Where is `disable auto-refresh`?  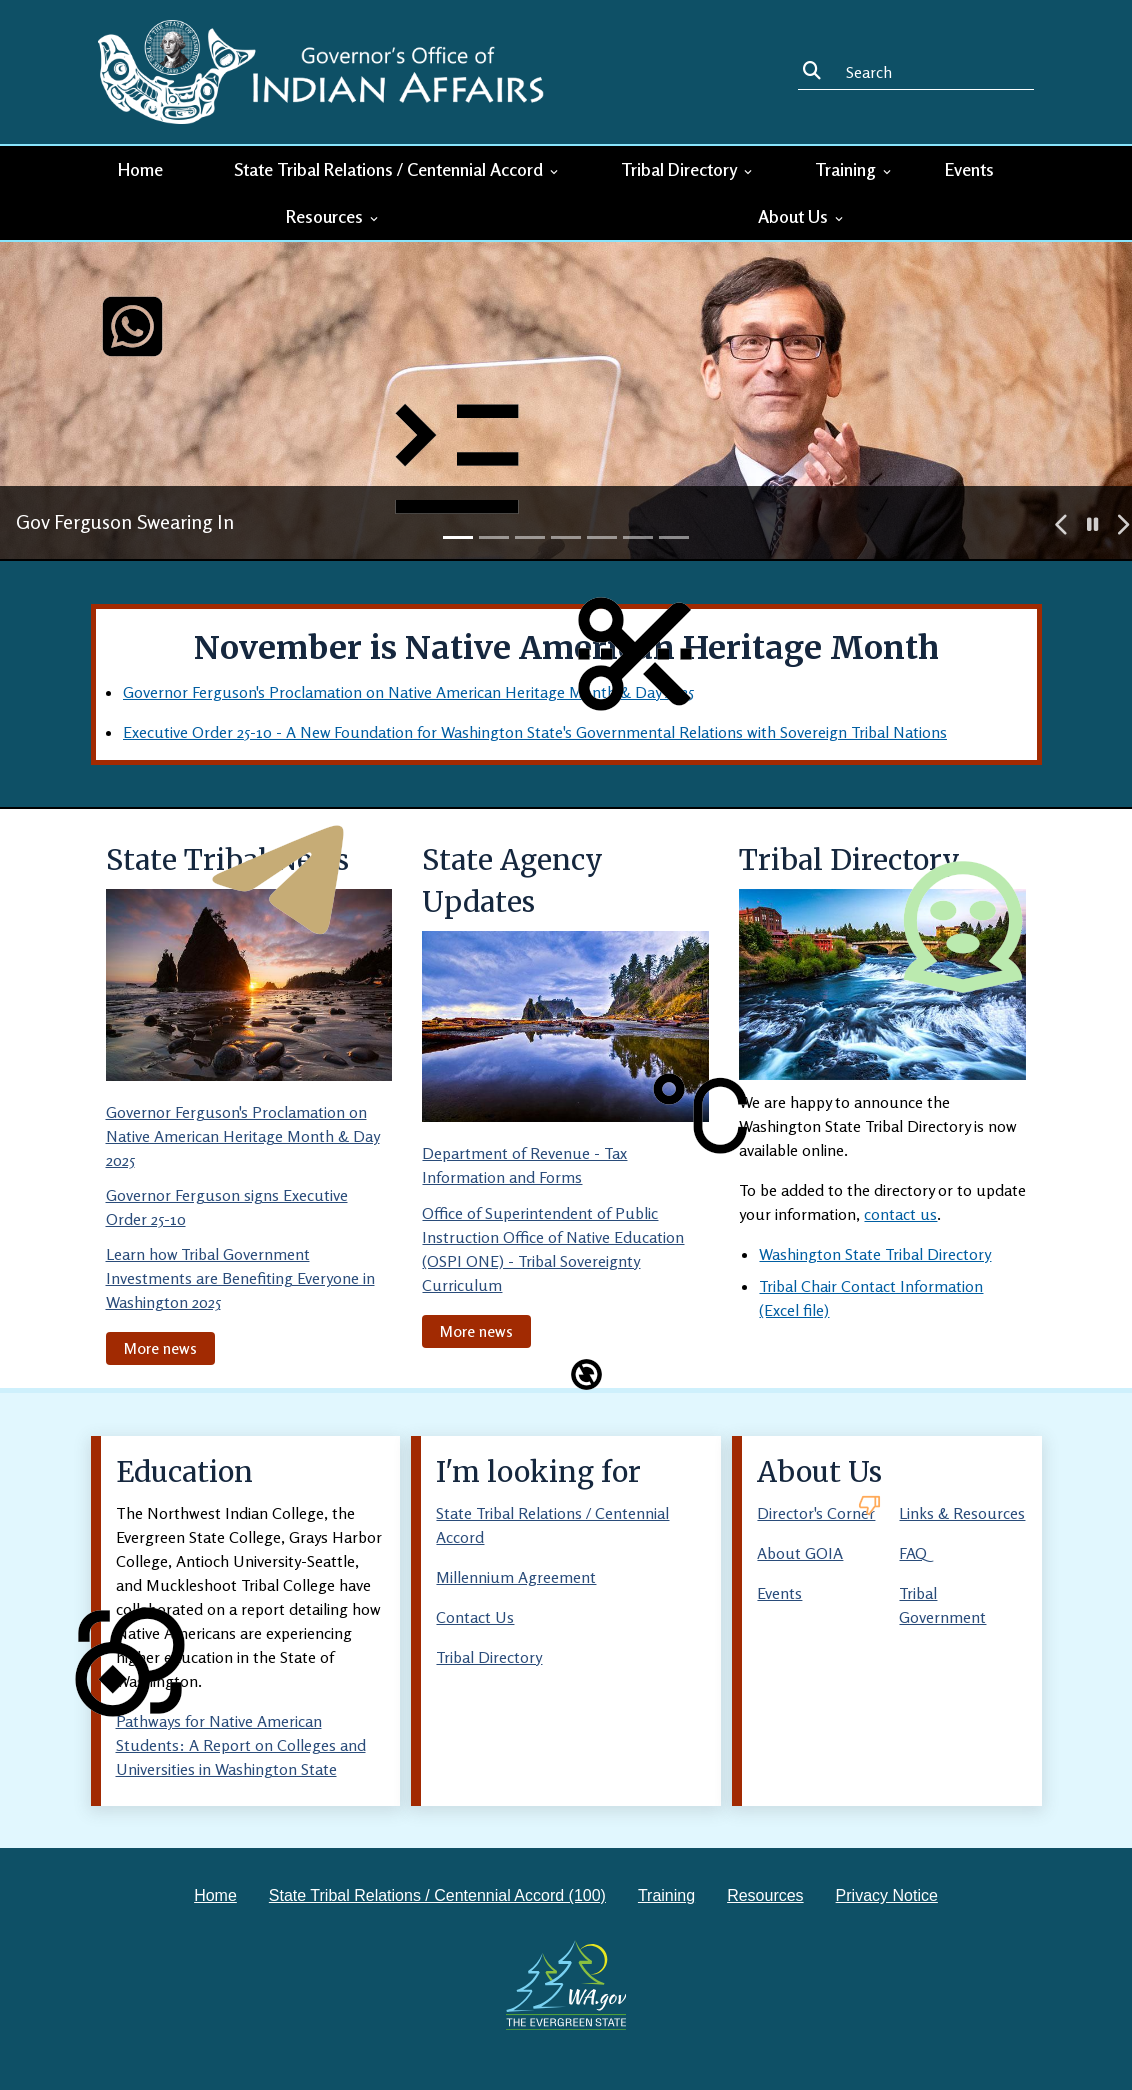 disable auto-refresh is located at coordinates (586, 1374).